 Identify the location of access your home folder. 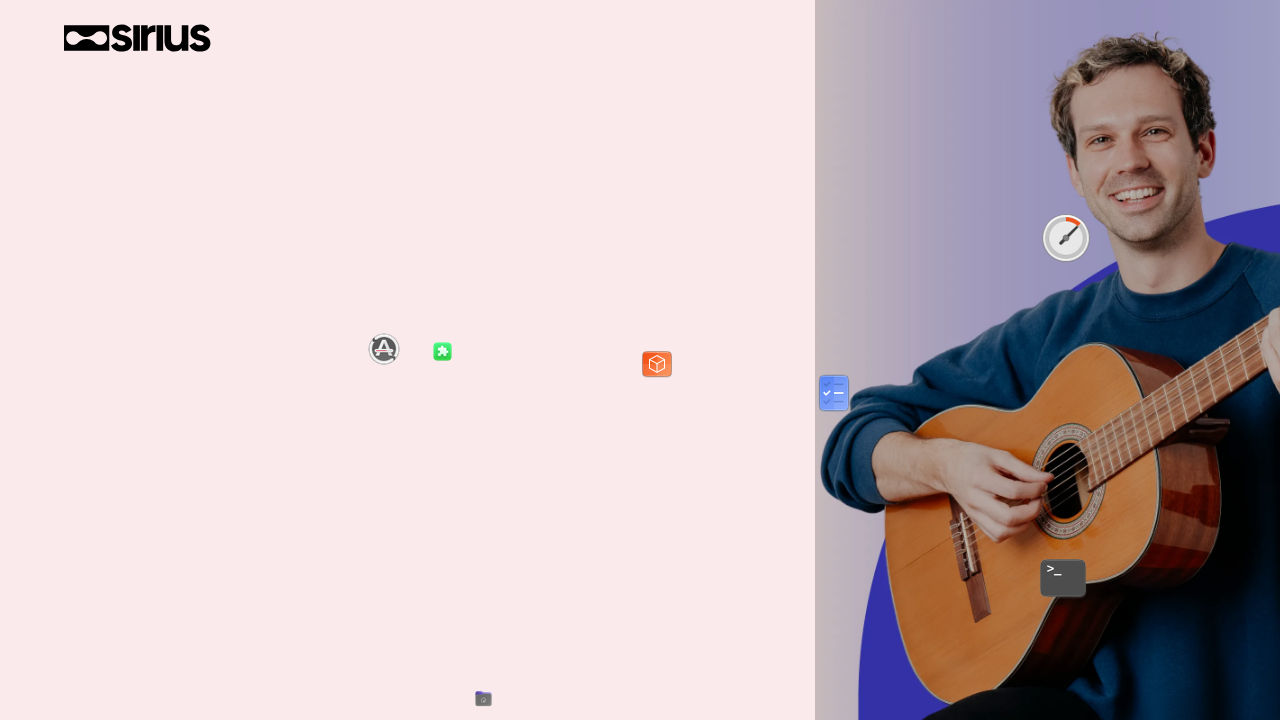
(483, 698).